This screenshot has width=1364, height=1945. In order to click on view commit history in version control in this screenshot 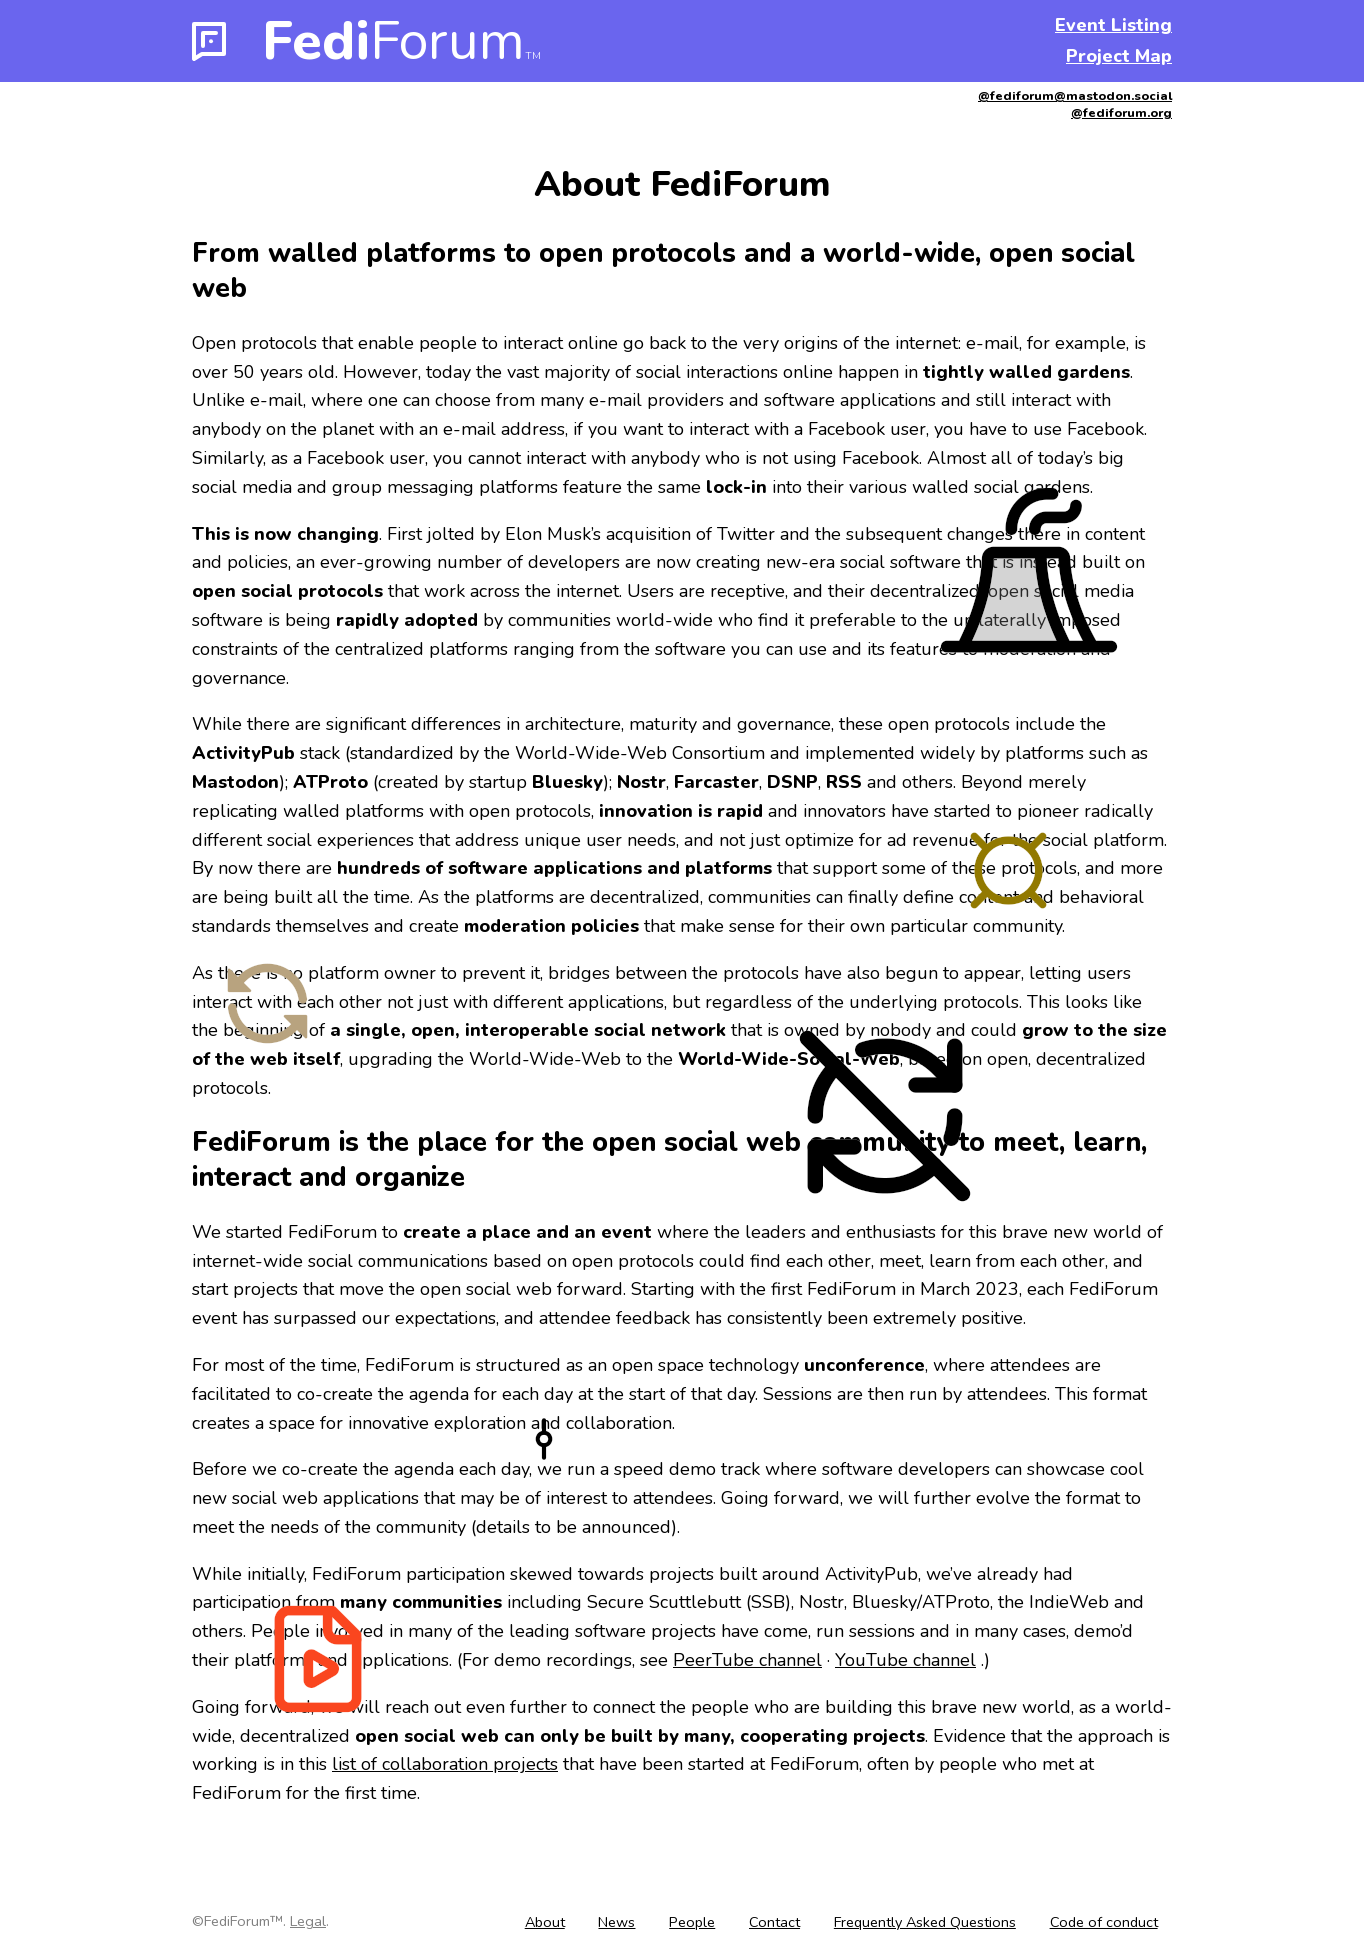, I will do `click(544, 1439)`.